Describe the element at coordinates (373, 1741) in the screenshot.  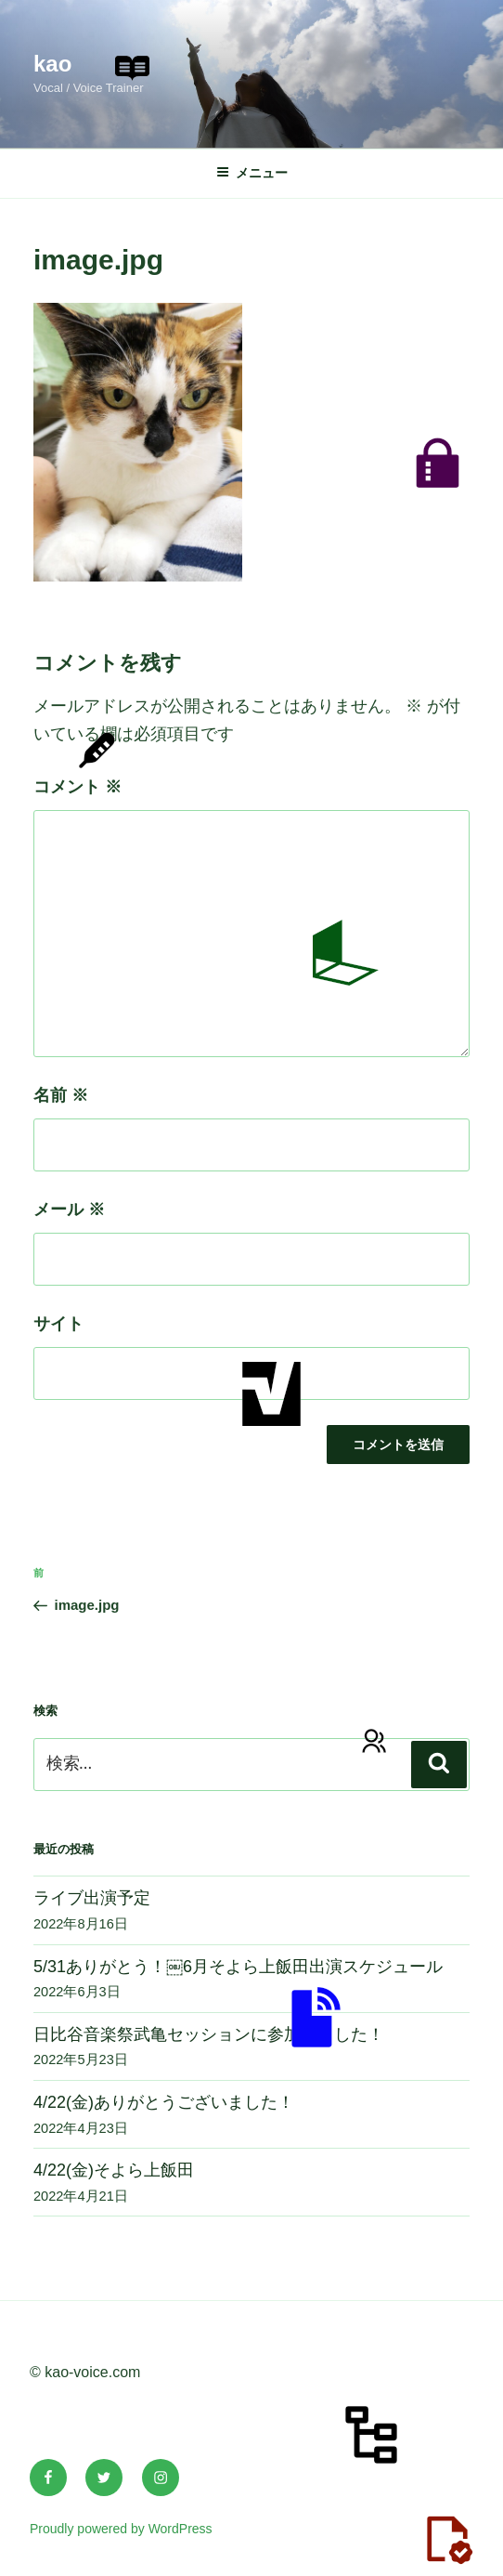
I see `view group members` at that location.